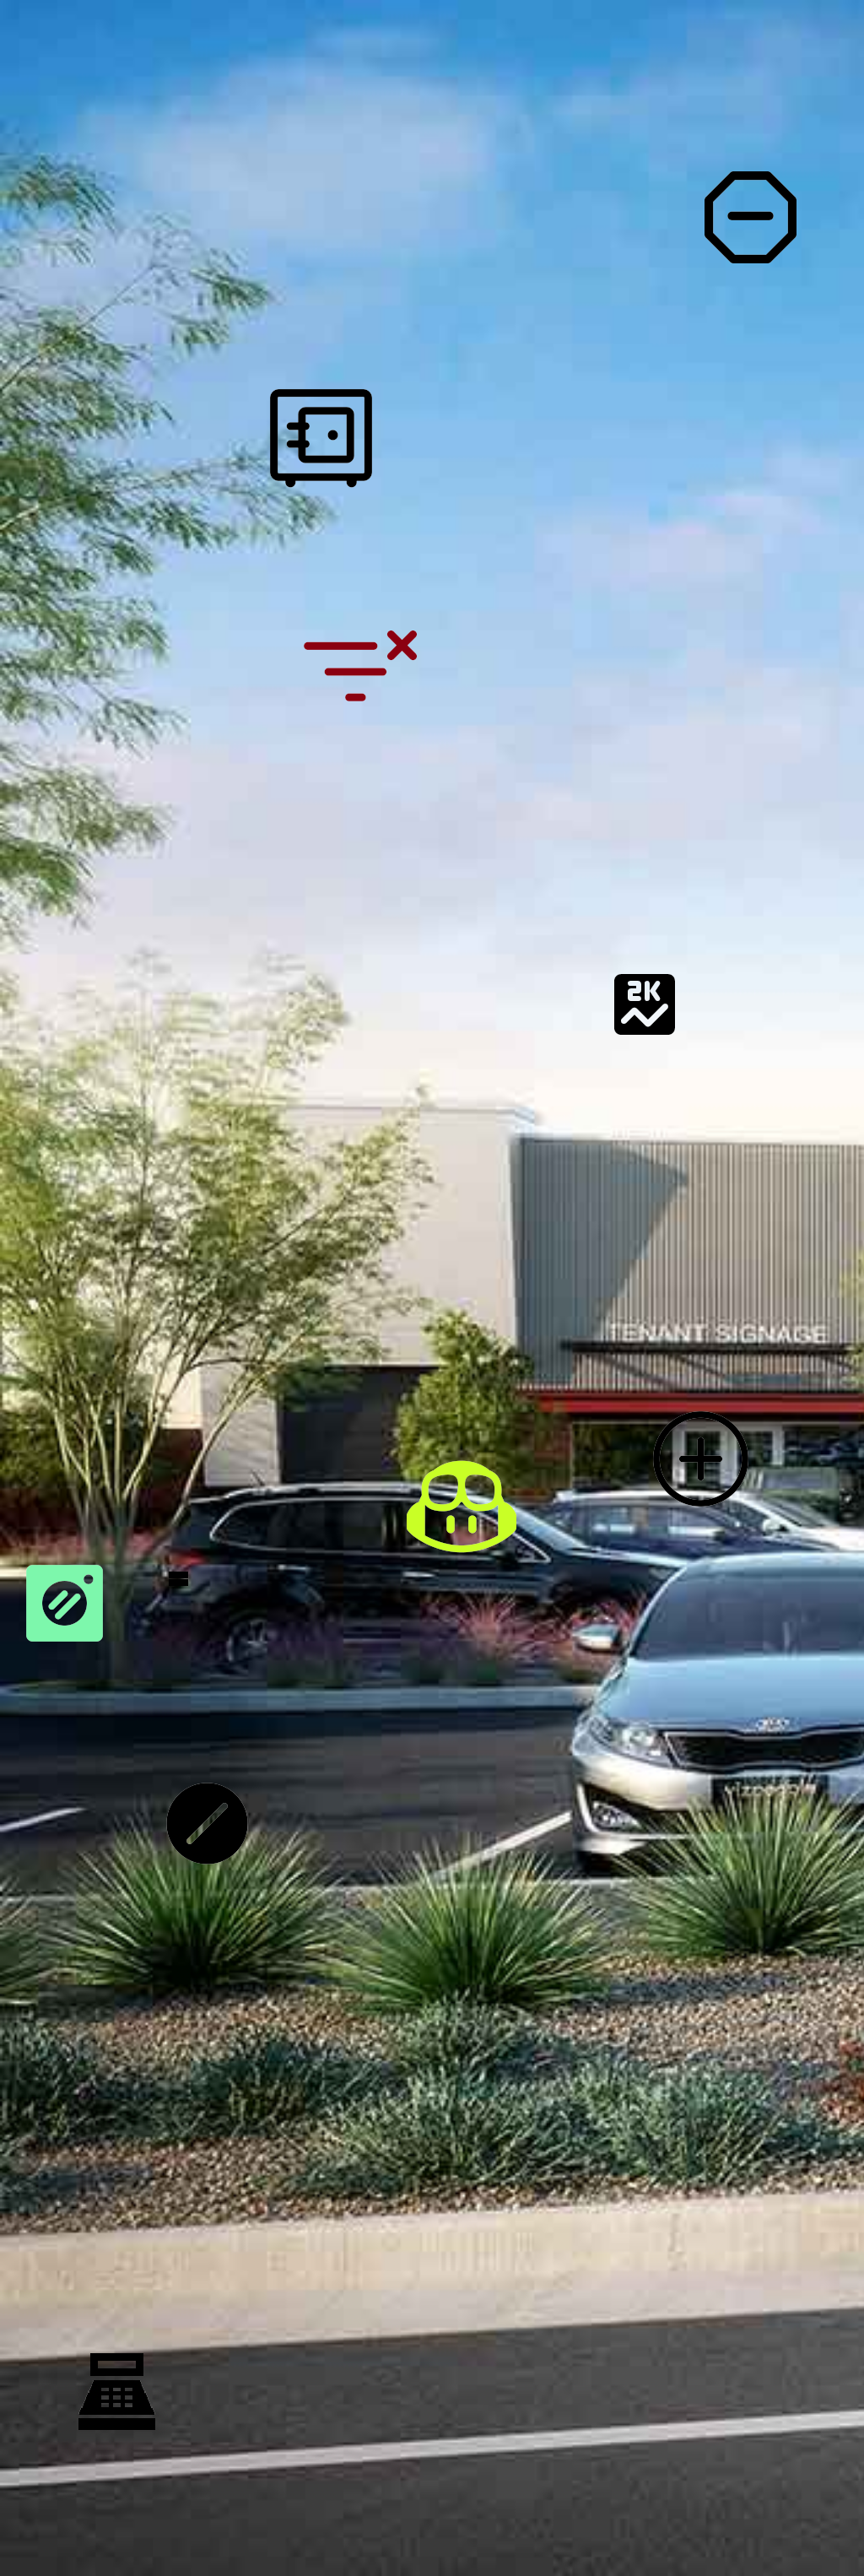 The height and width of the screenshot is (2576, 864). Describe the element at coordinates (750, 217) in the screenshot. I see `indicates blocked or restricted content` at that location.